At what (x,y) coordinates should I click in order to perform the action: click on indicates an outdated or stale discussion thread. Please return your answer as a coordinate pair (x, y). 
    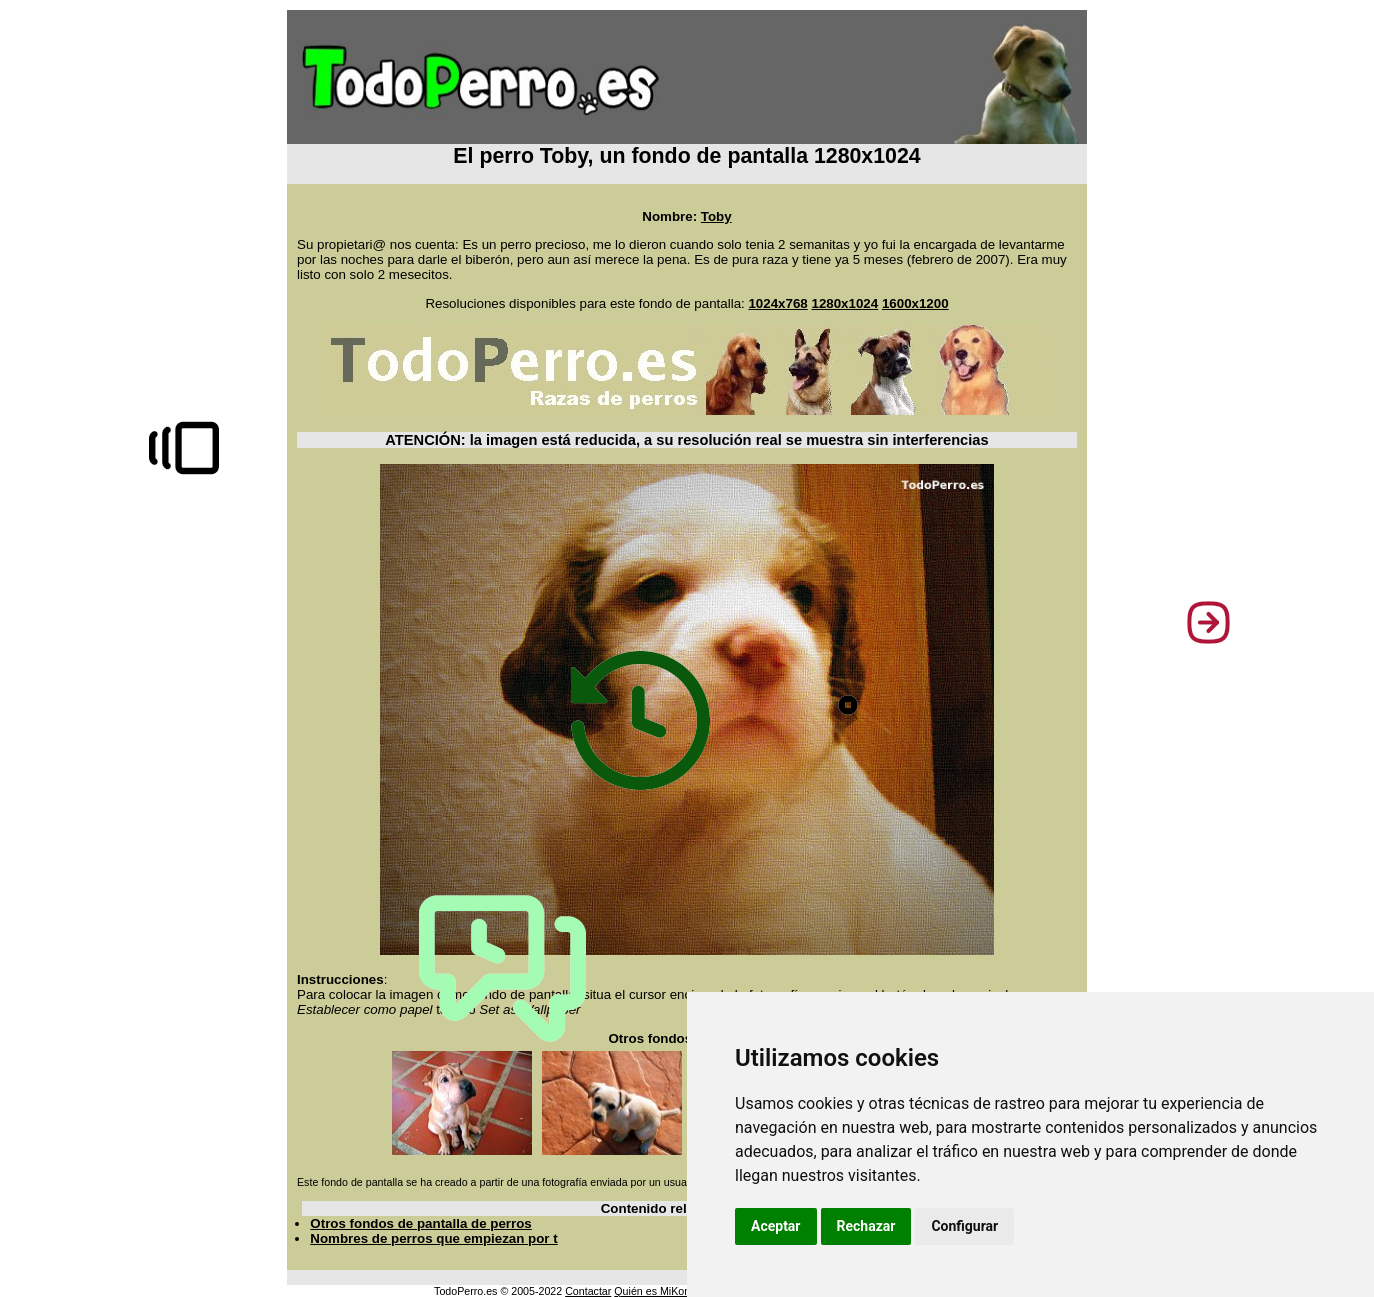
    Looking at the image, I should click on (502, 968).